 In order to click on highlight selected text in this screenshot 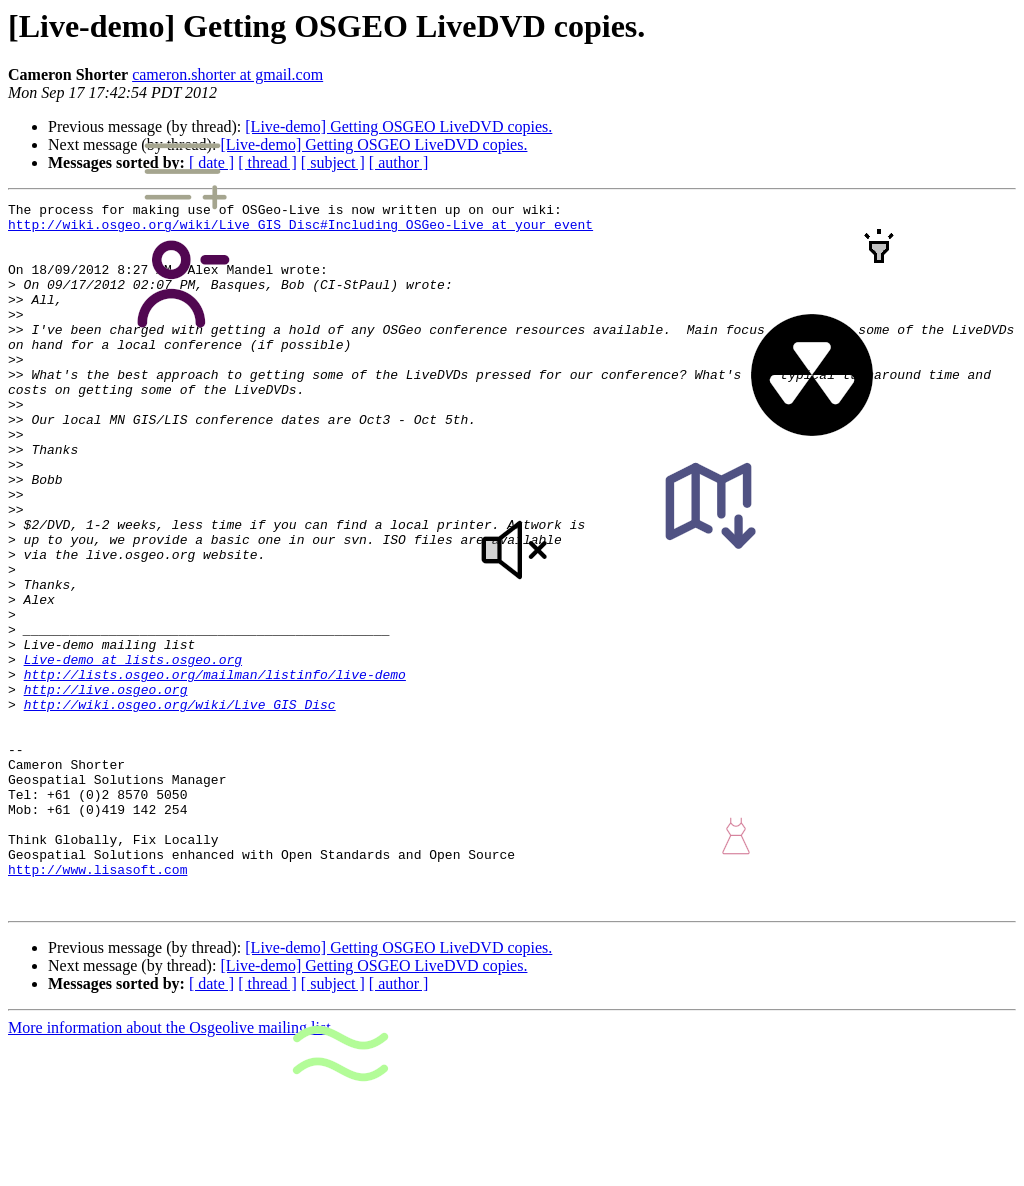, I will do `click(879, 246)`.